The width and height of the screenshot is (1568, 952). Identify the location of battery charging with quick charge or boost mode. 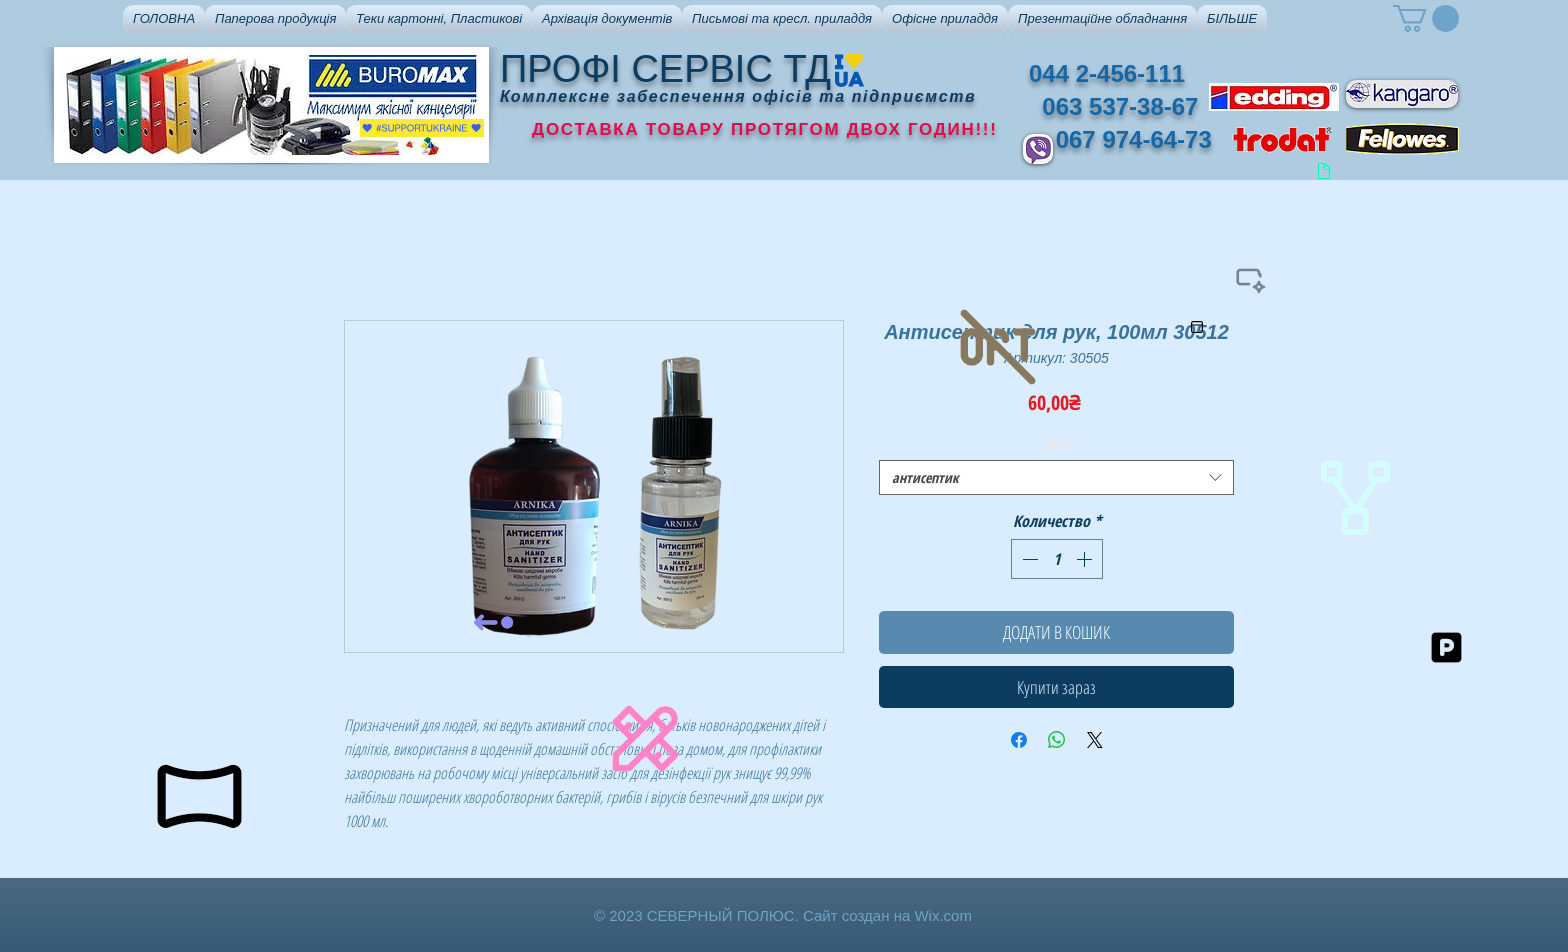
(1249, 277).